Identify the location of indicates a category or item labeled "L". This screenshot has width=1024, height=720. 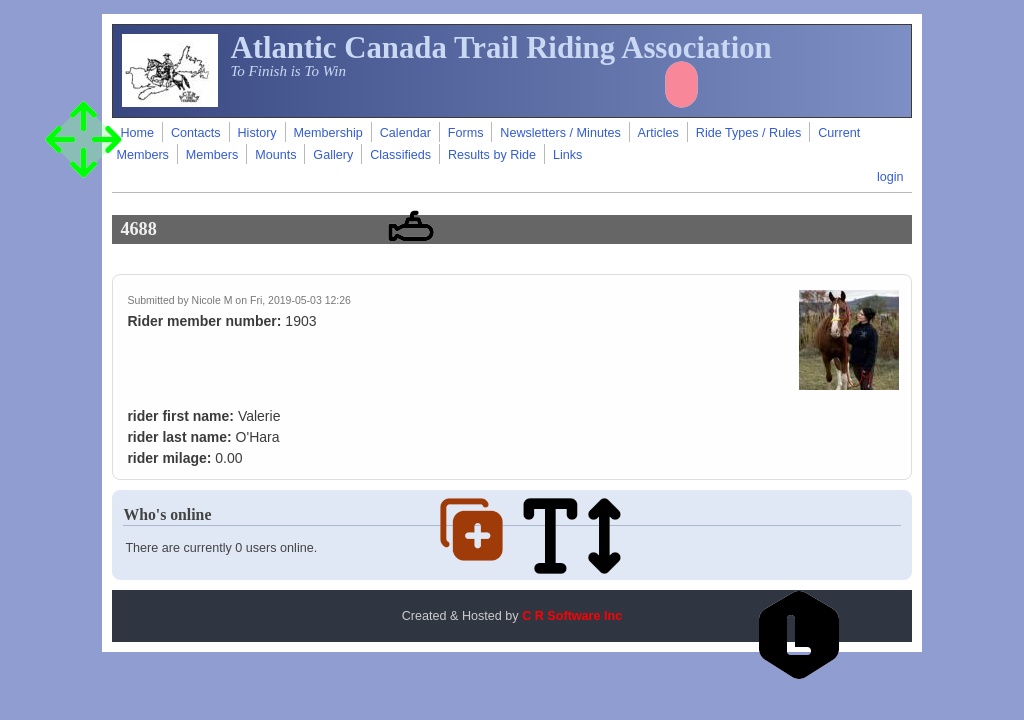
(799, 635).